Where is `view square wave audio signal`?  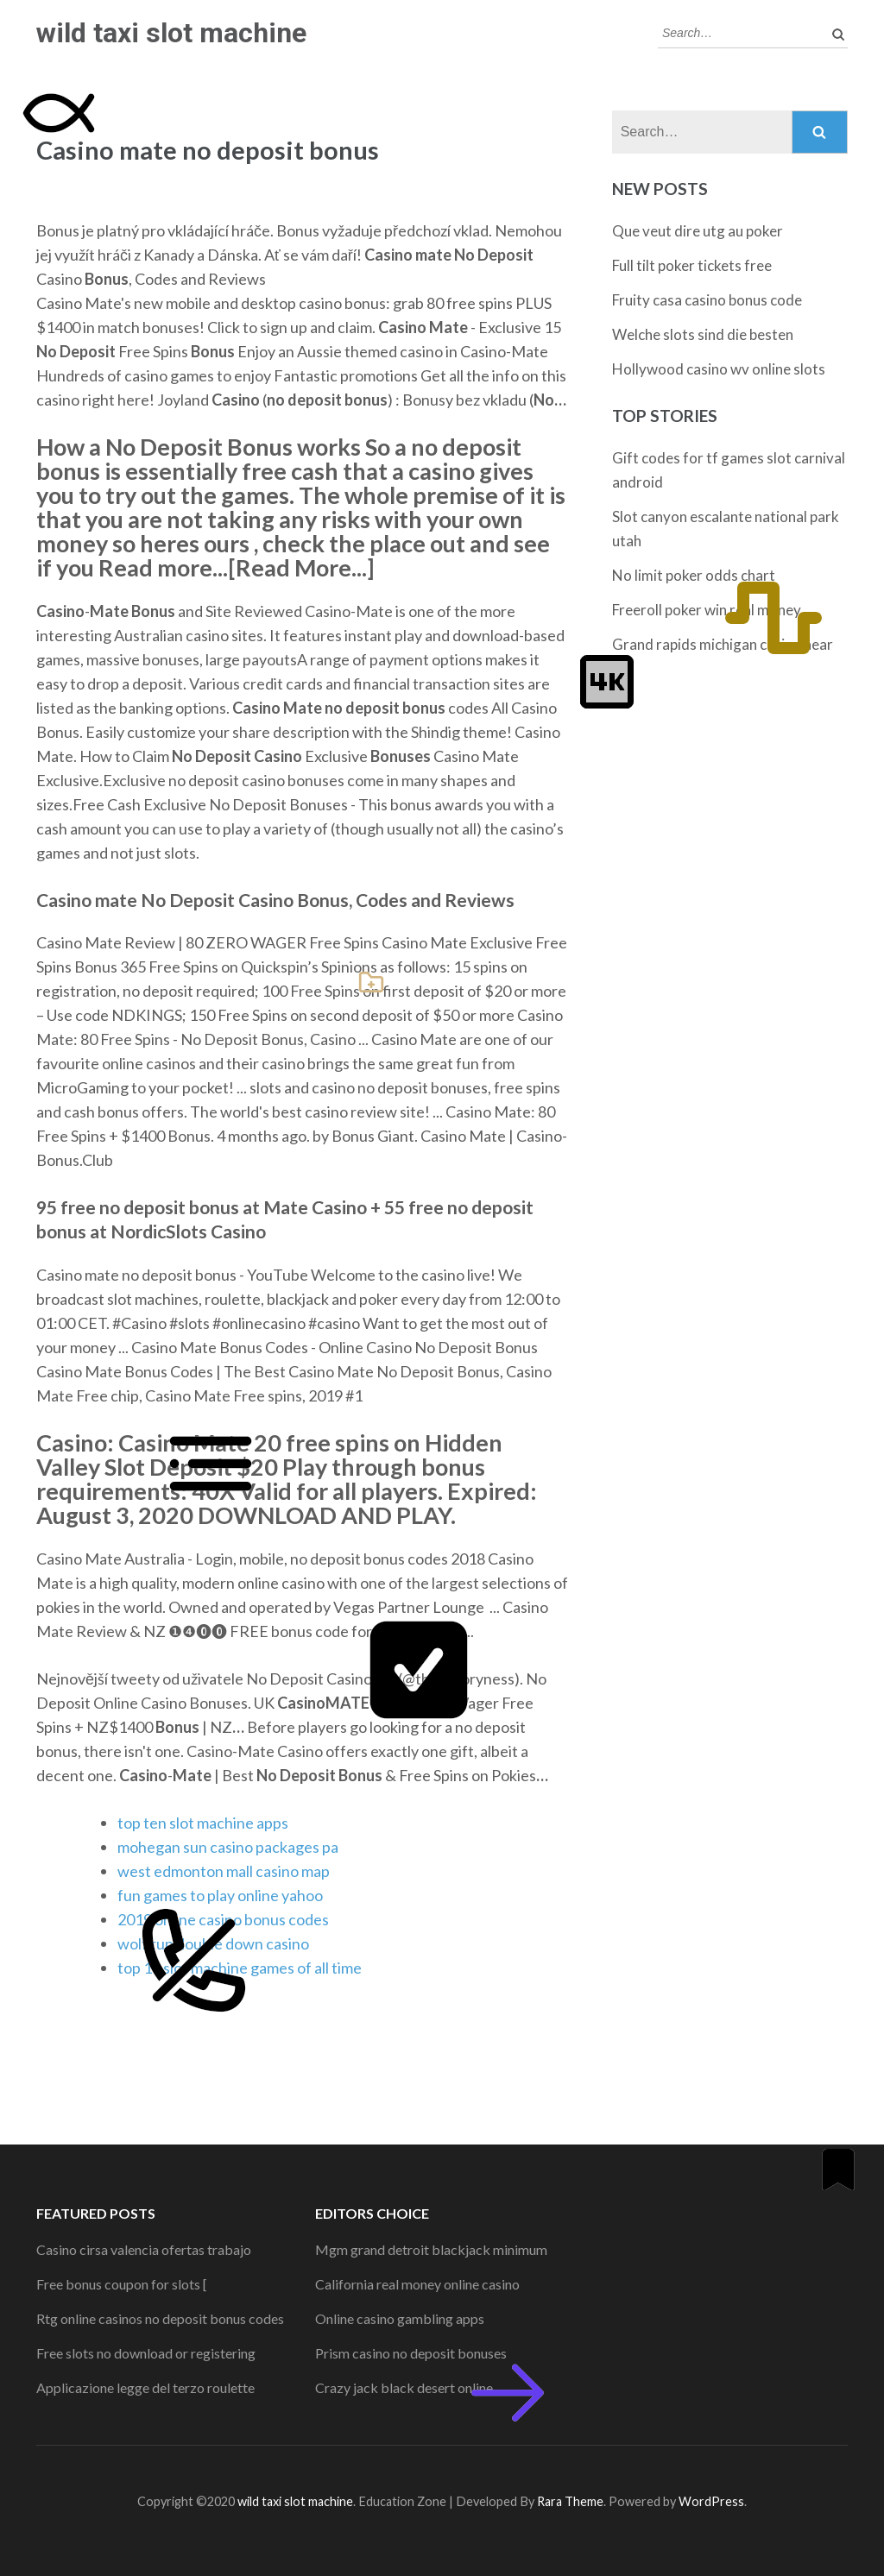
view square wave audio signal is located at coordinates (774, 618).